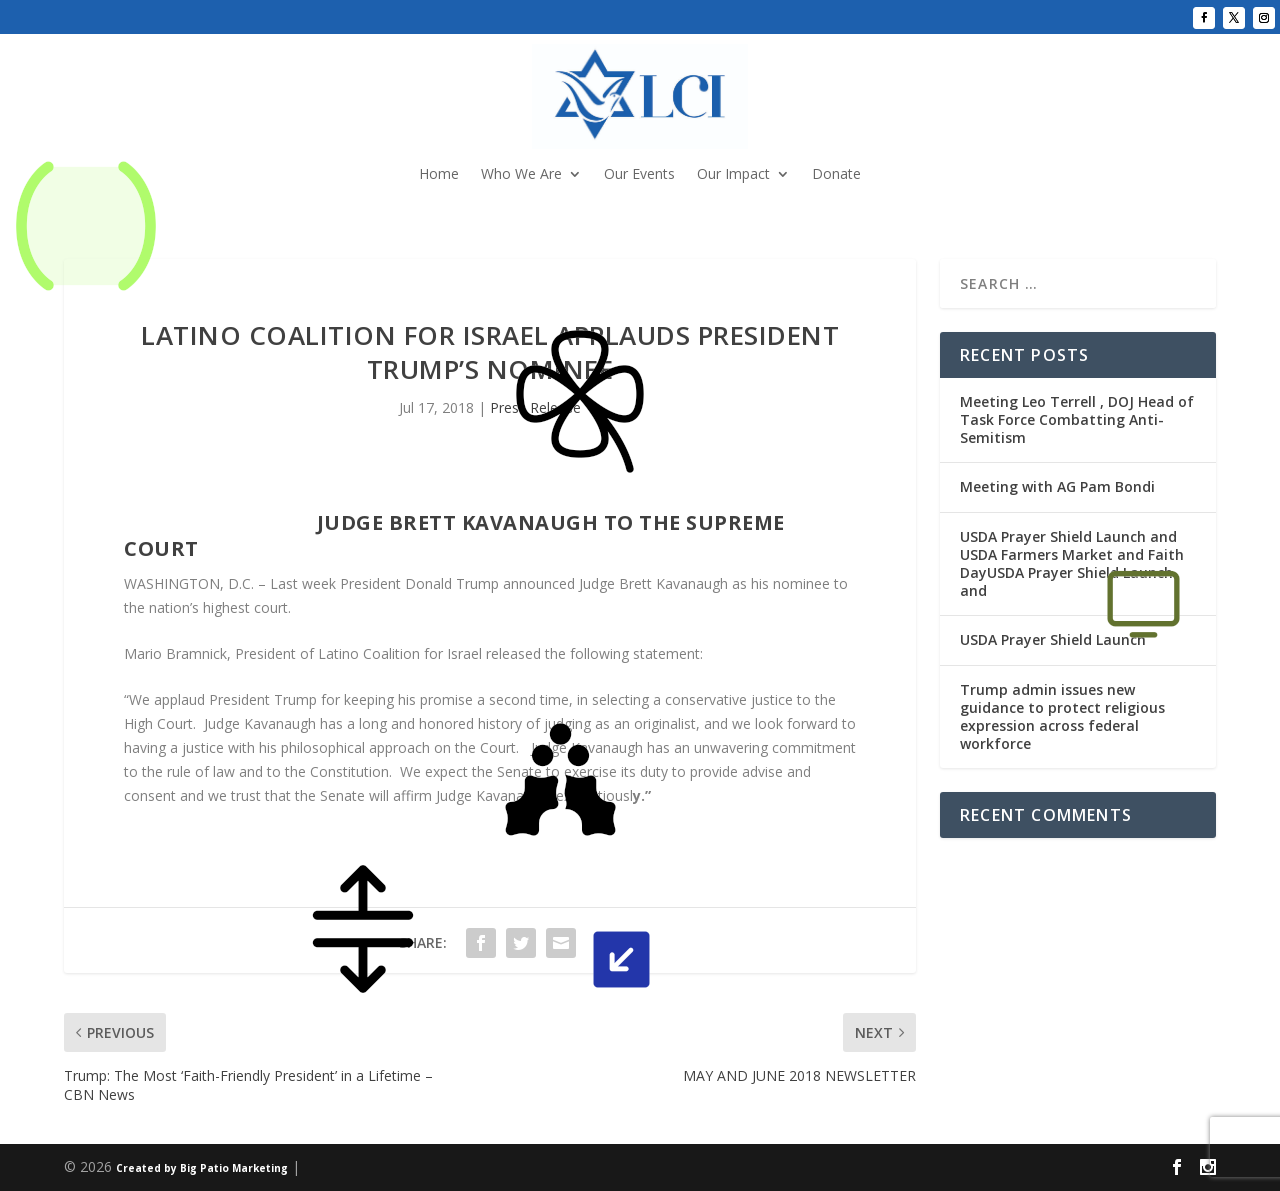 This screenshot has width=1280, height=1191. Describe the element at coordinates (580, 399) in the screenshot. I see `indicates luck or bonus feature` at that location.